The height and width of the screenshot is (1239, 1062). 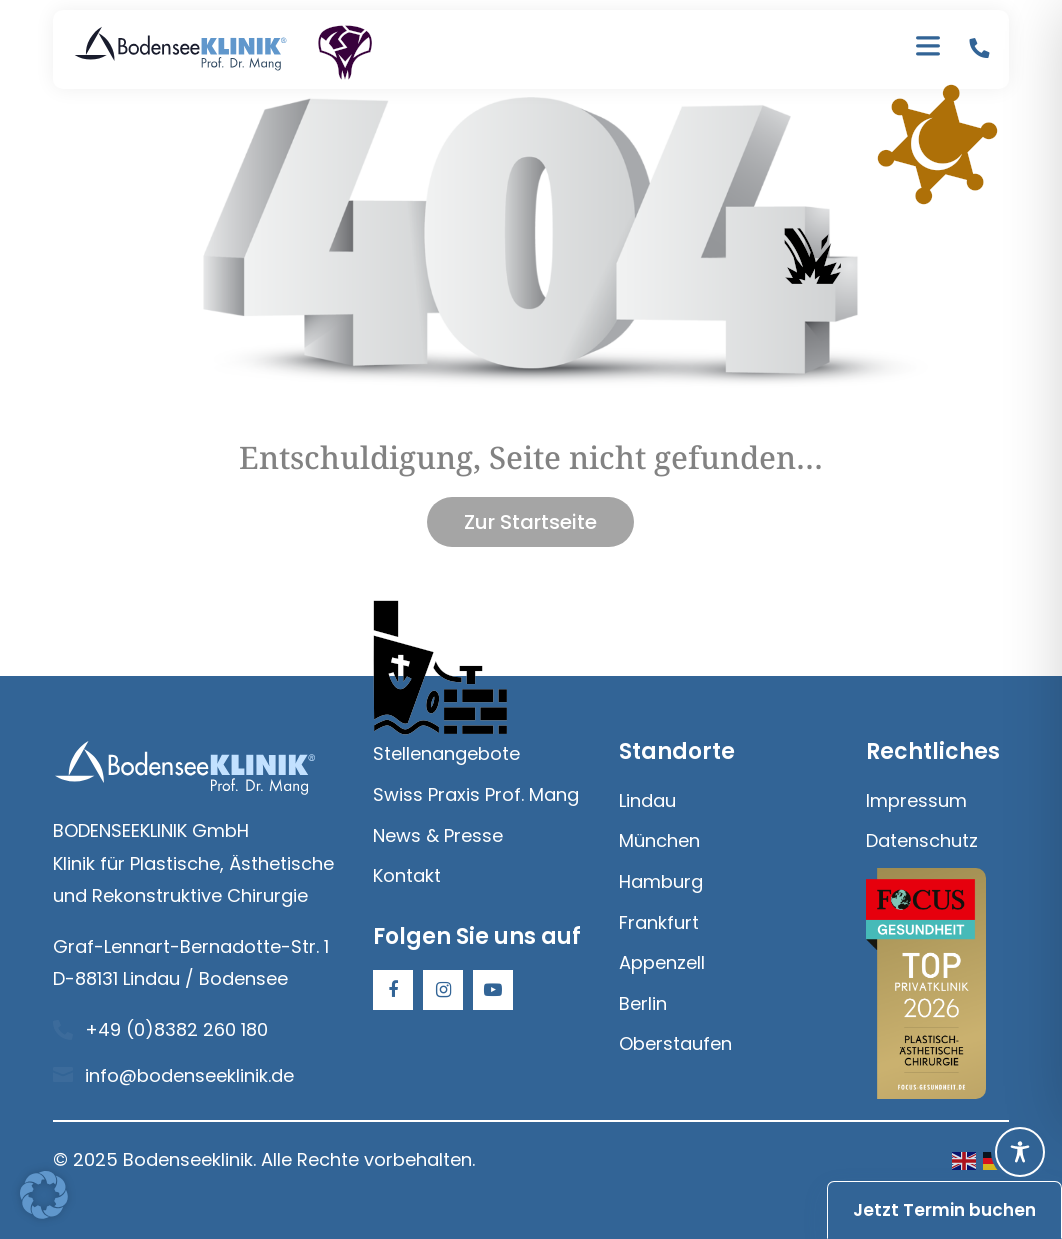 I want to click on access harbor or port facilities, so click(x=441, y=668).